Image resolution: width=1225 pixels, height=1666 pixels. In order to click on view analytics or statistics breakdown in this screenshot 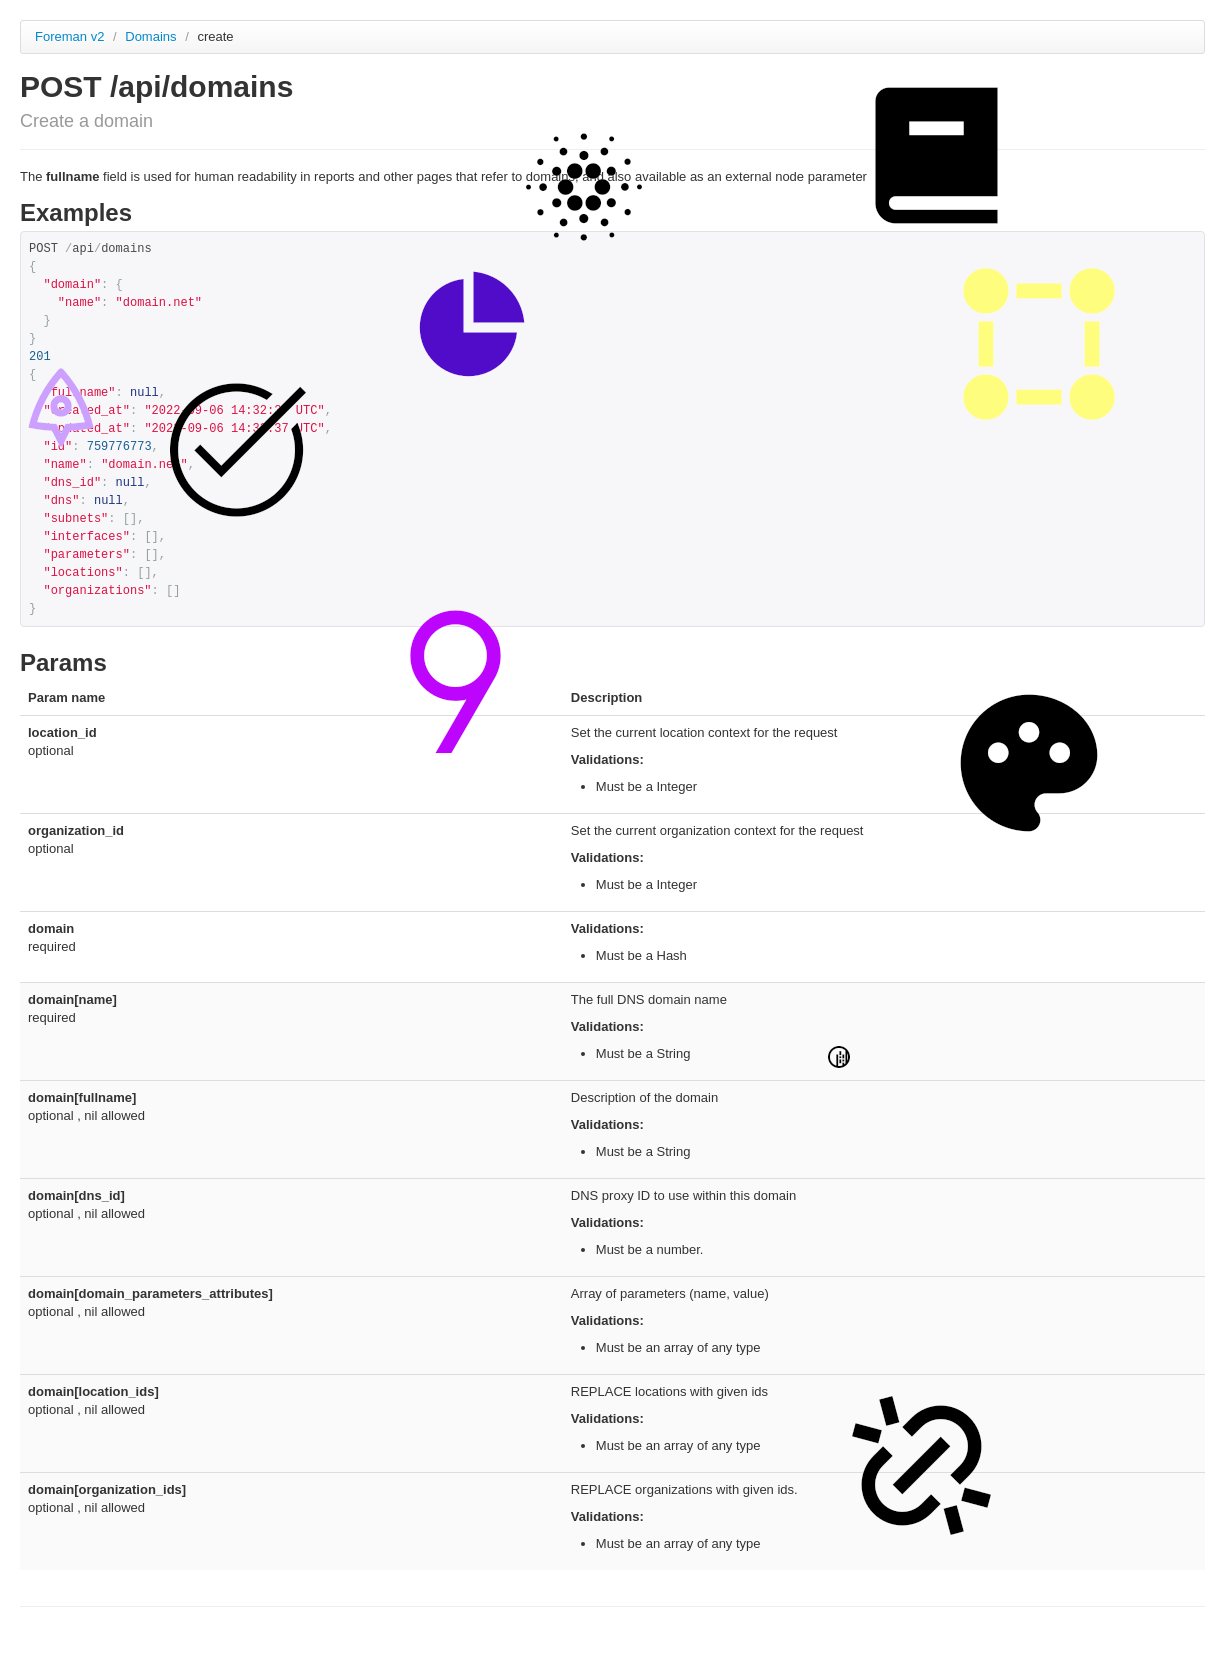, I will do `click(468, 327)`.